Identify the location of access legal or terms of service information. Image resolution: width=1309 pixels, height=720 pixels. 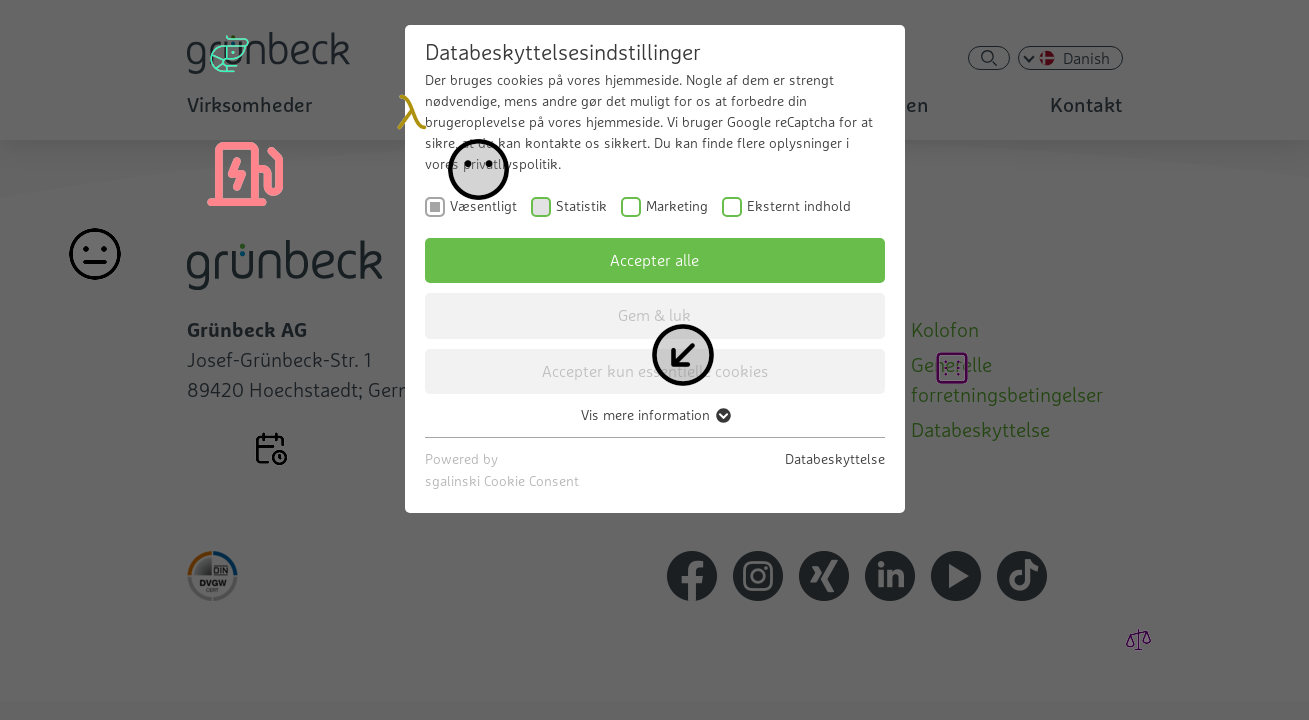
(1138, 639).